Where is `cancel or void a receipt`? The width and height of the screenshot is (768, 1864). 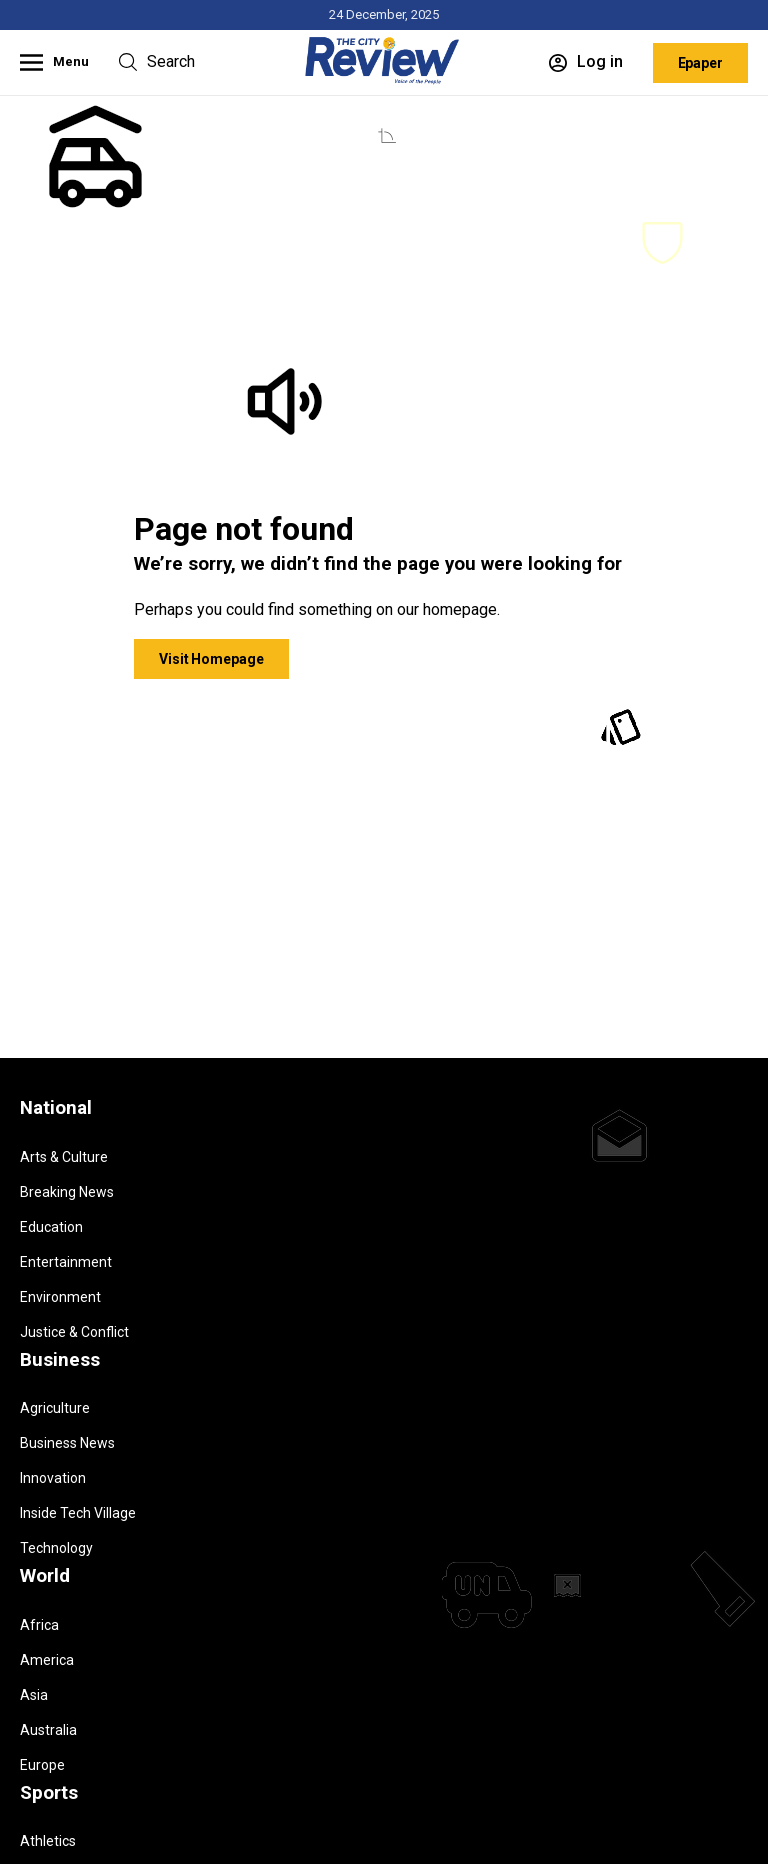
cancel or void a receipt is located at coordinates (567, 1585).